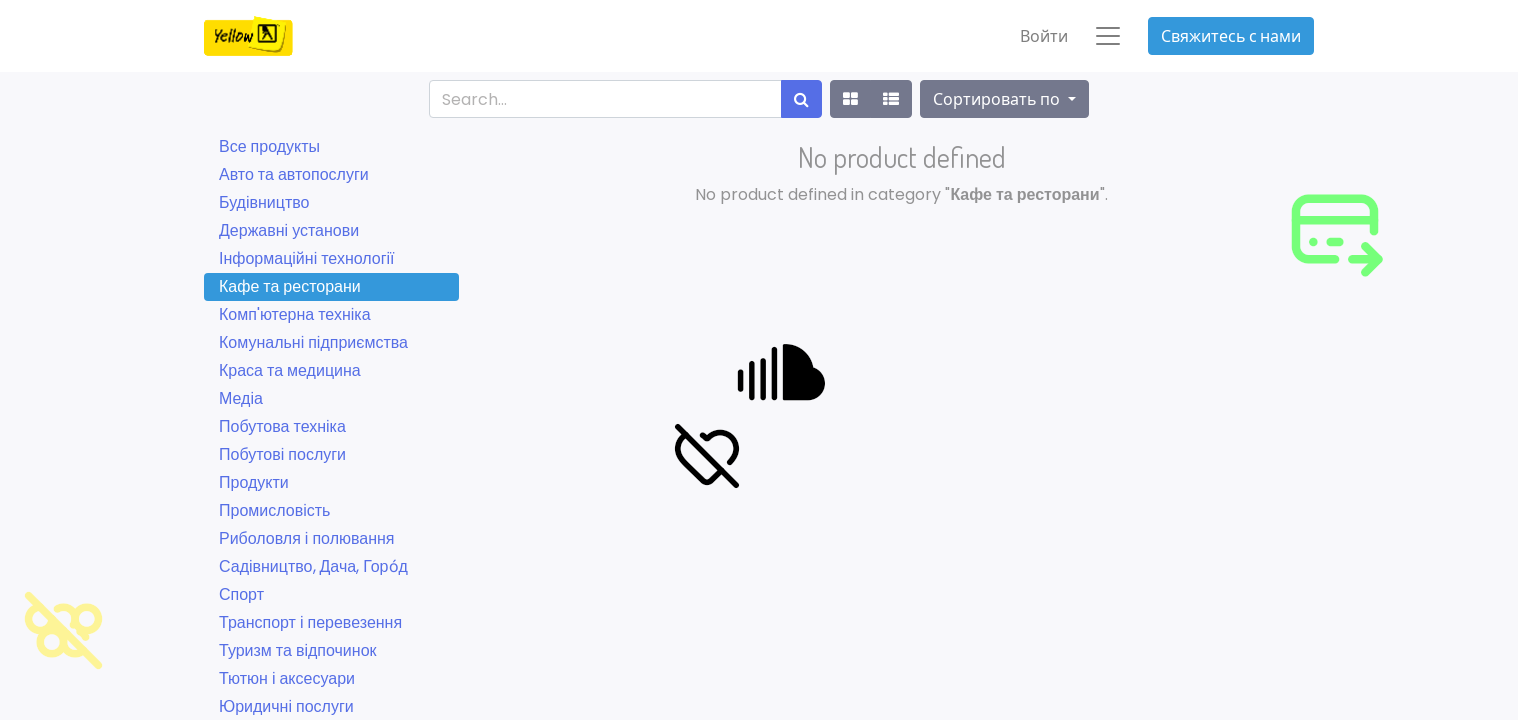  I want to click on remove from favorites, so click(707, 456).